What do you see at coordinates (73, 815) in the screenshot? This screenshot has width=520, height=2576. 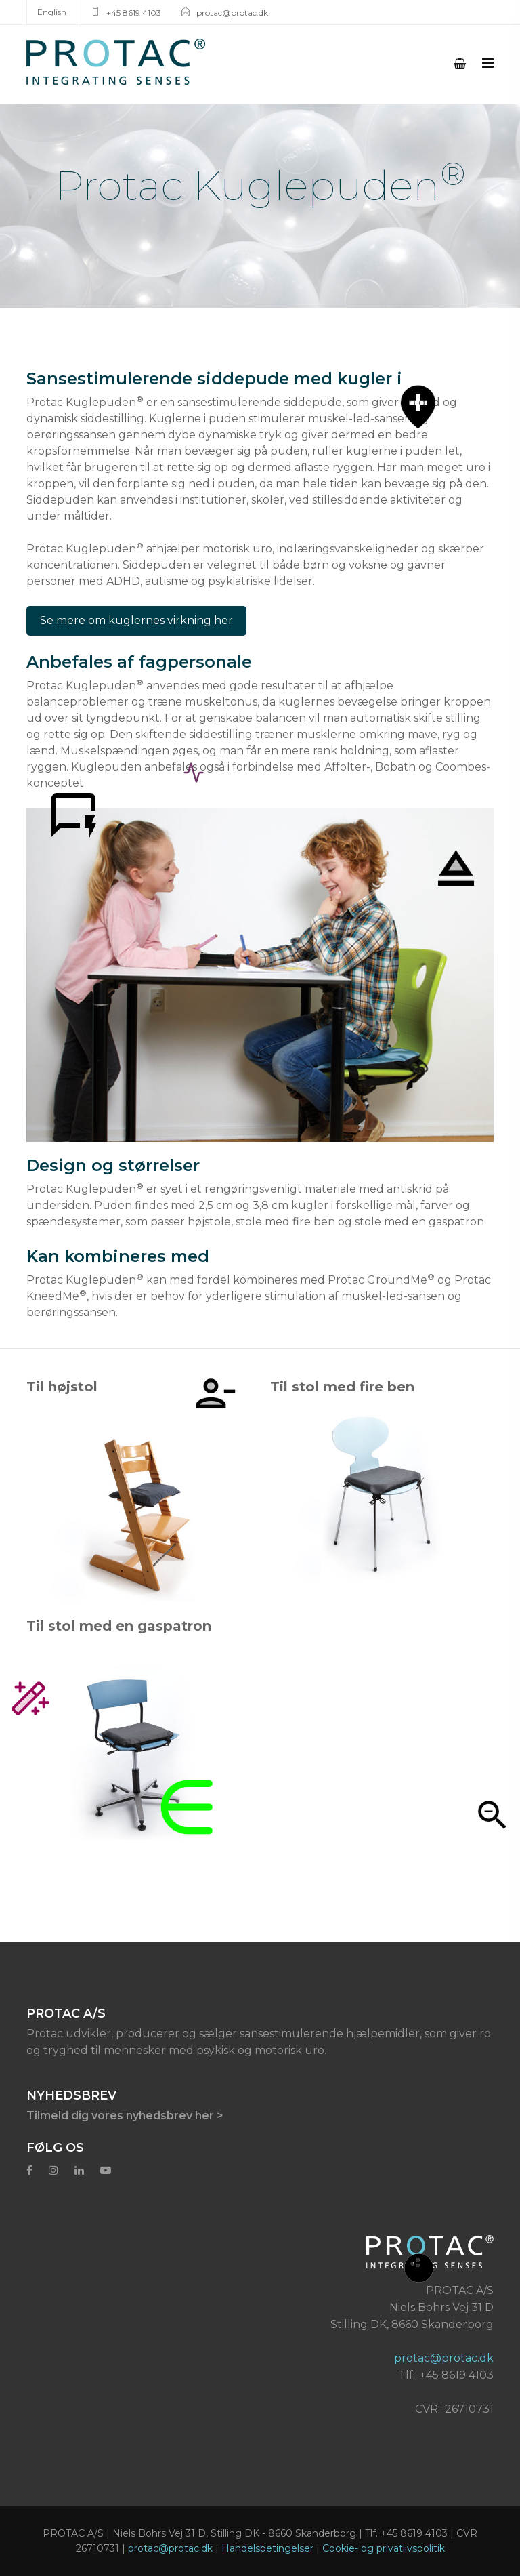 I see `send a quick reply to a message` at bounding box center [73, 815].